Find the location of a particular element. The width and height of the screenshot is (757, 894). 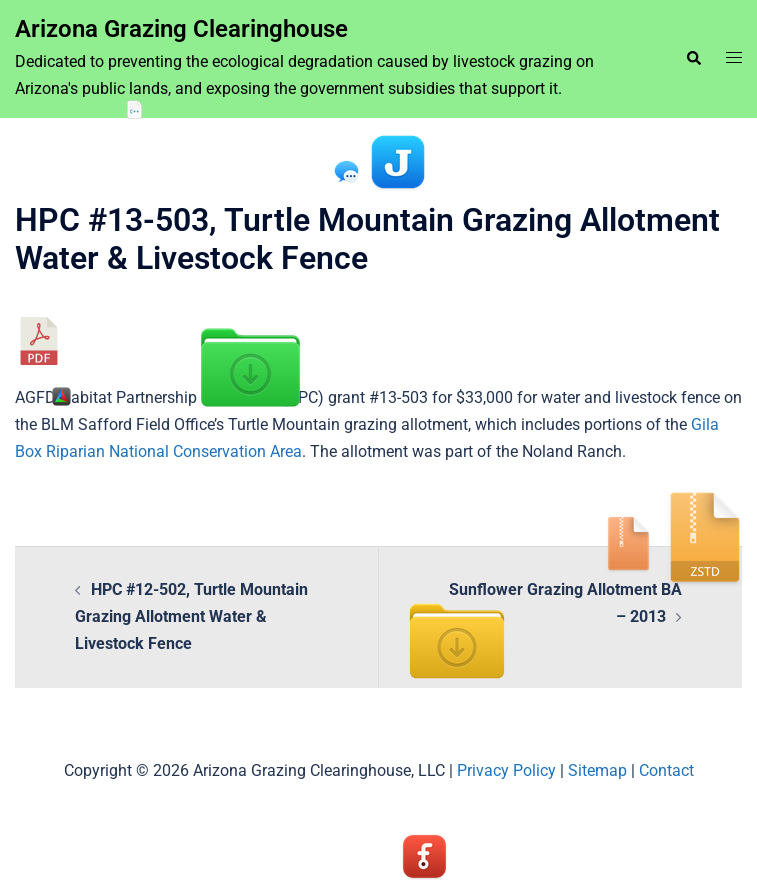

open fritzing electronics design application is located at coordinates (424, 856).